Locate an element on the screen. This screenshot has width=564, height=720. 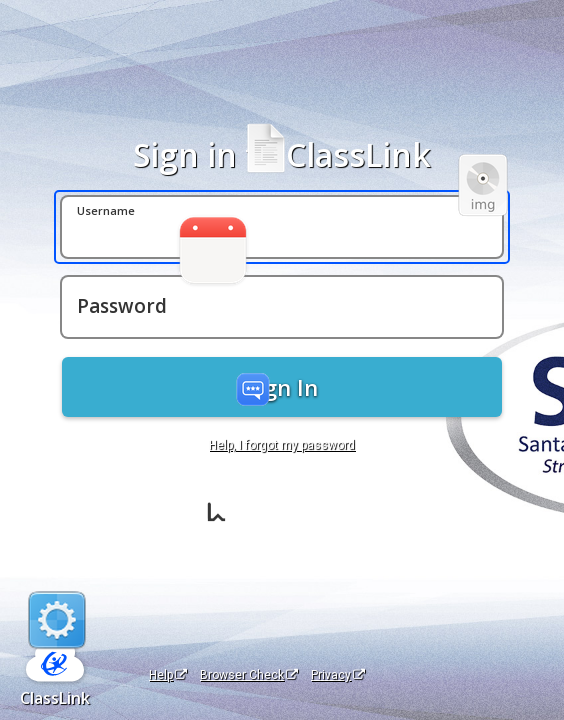
submit feedback or ratings is located at coordinates (253, 390).